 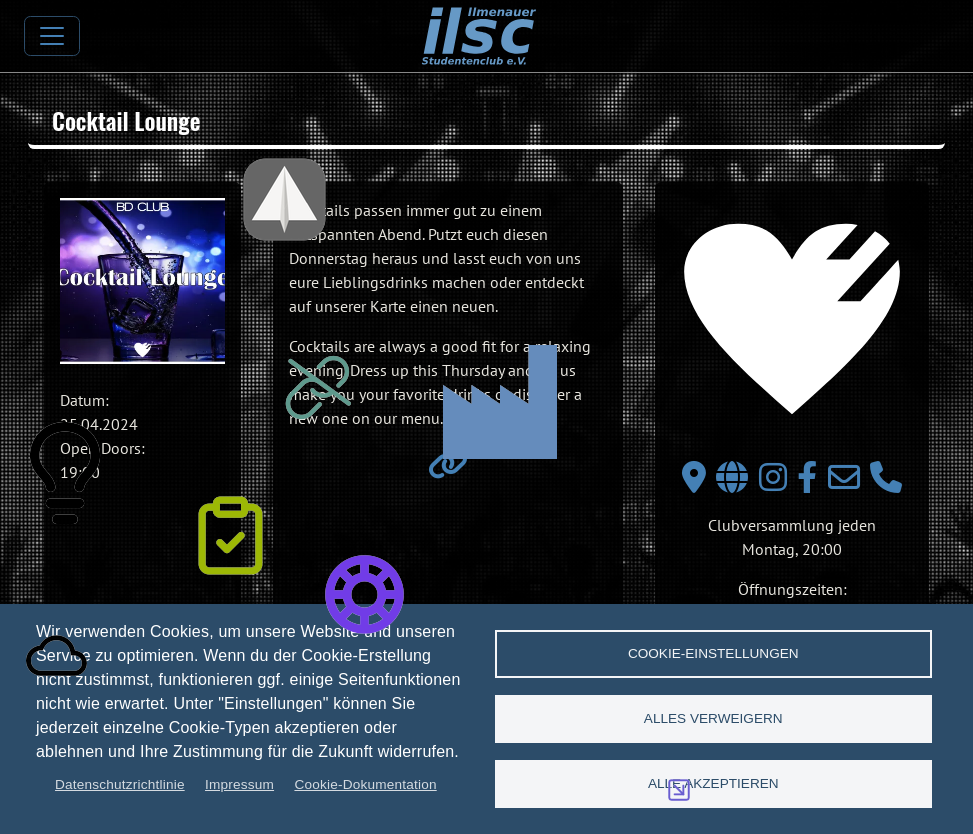 I want to click on access cloud storage, so click(x=56, y=655).